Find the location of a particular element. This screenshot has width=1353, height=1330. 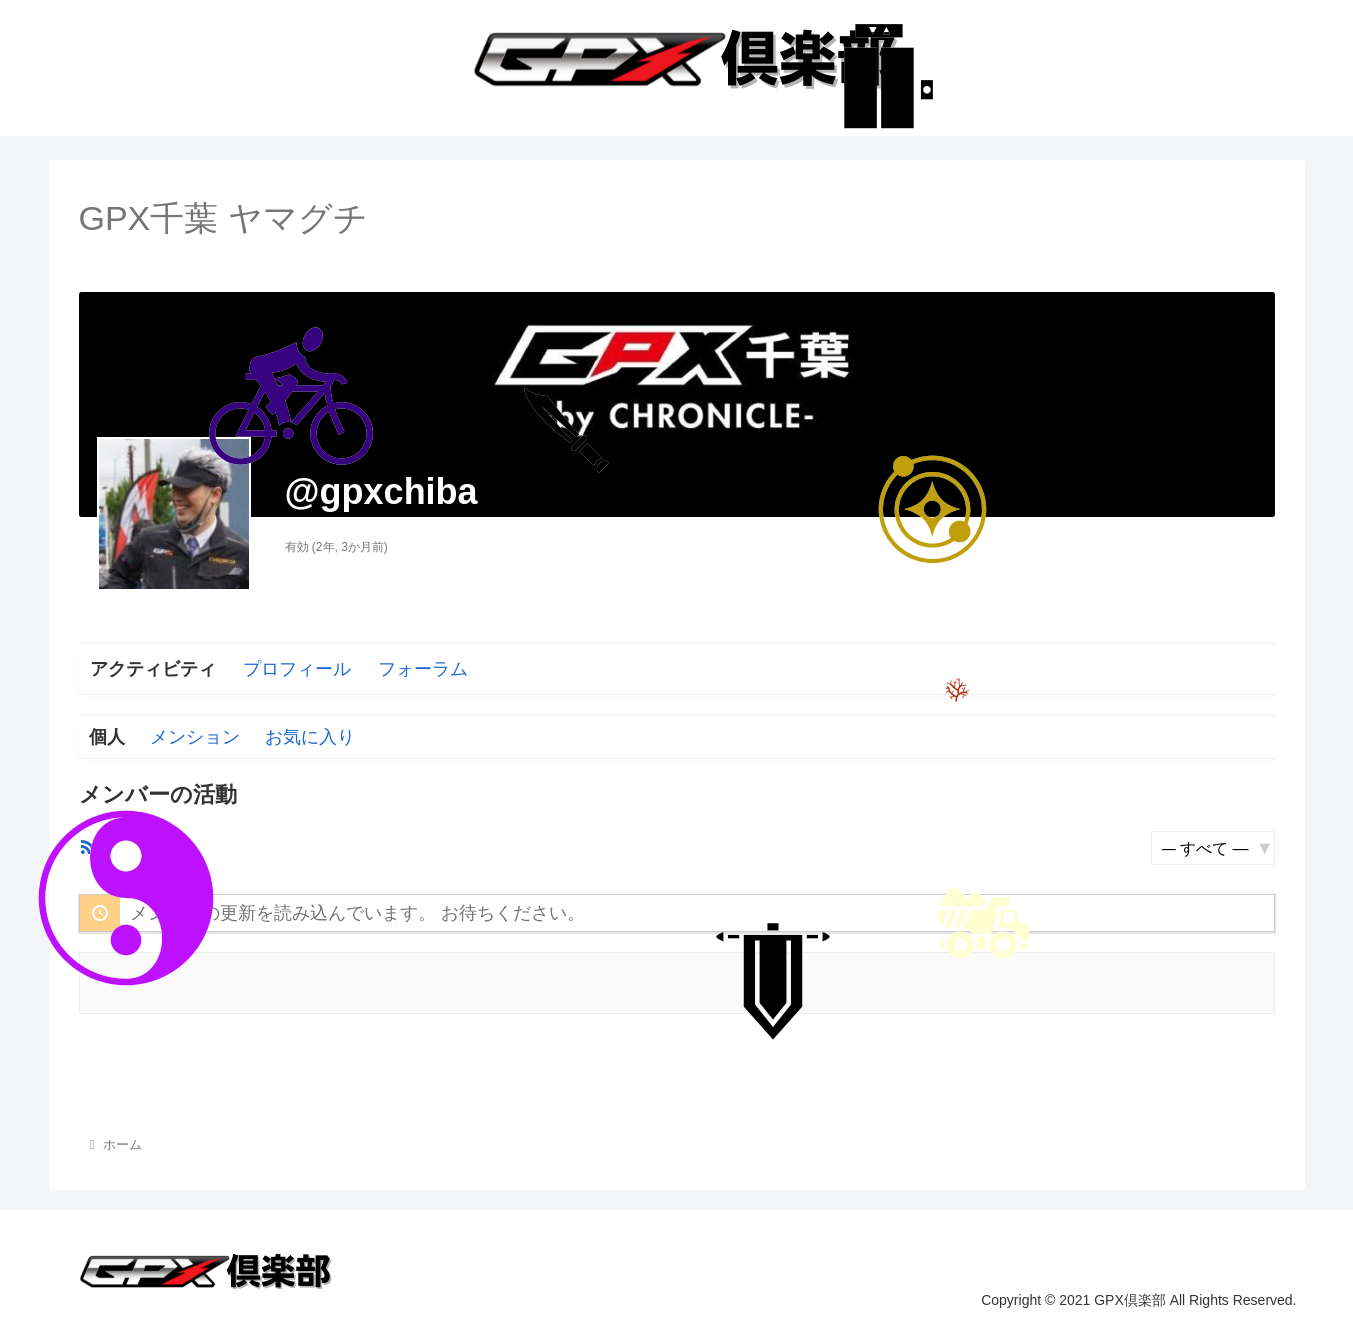

adjust banner width or resize vertical flag element is located at coordinates (773, 980).